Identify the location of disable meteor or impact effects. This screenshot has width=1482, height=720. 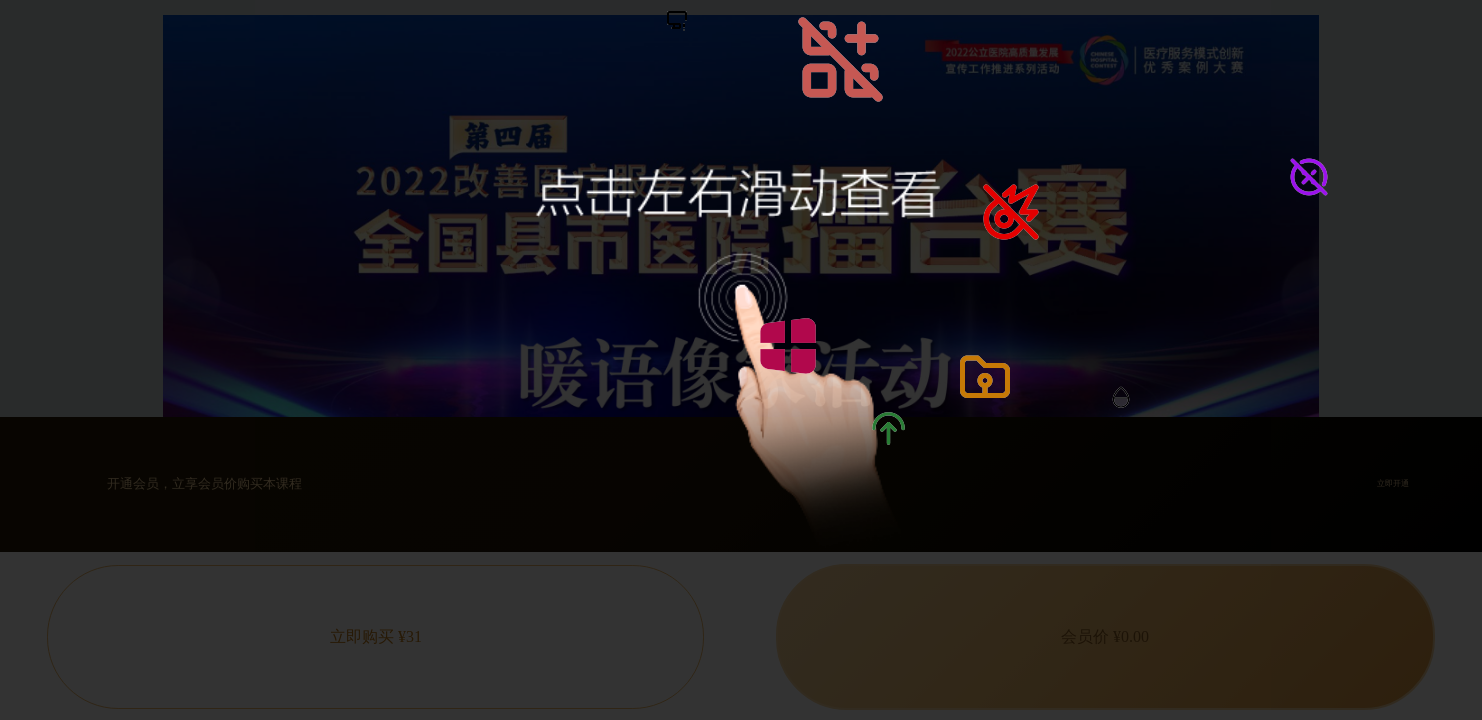
(1011, 212).